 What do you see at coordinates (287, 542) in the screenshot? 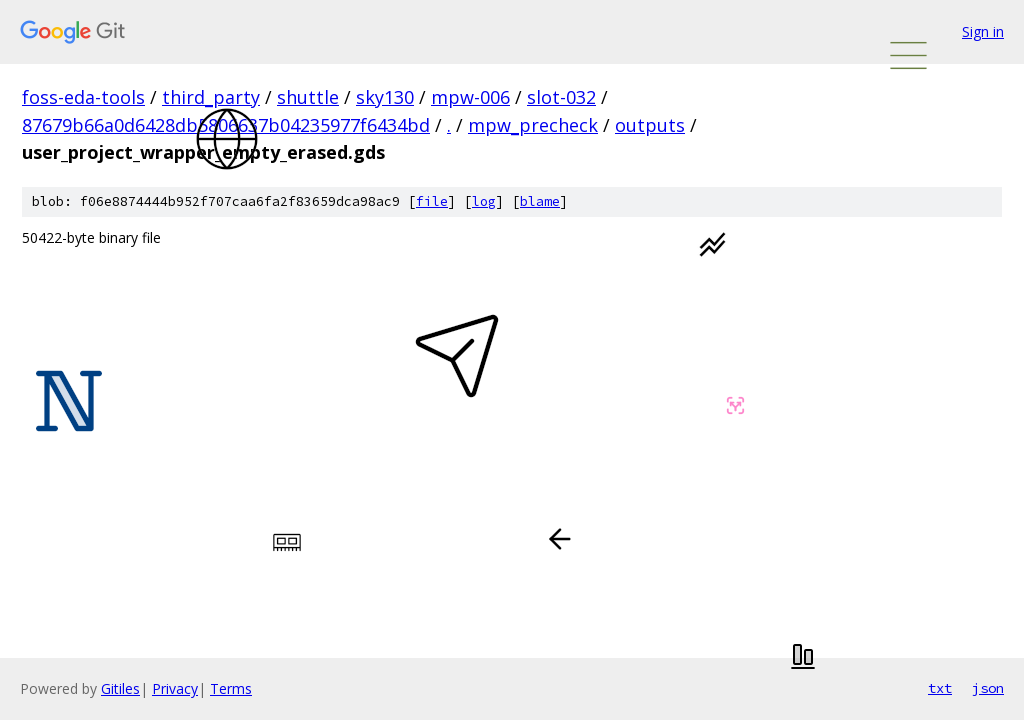
I see `view device memory or RAM usage` at bounding box center [287, 542].